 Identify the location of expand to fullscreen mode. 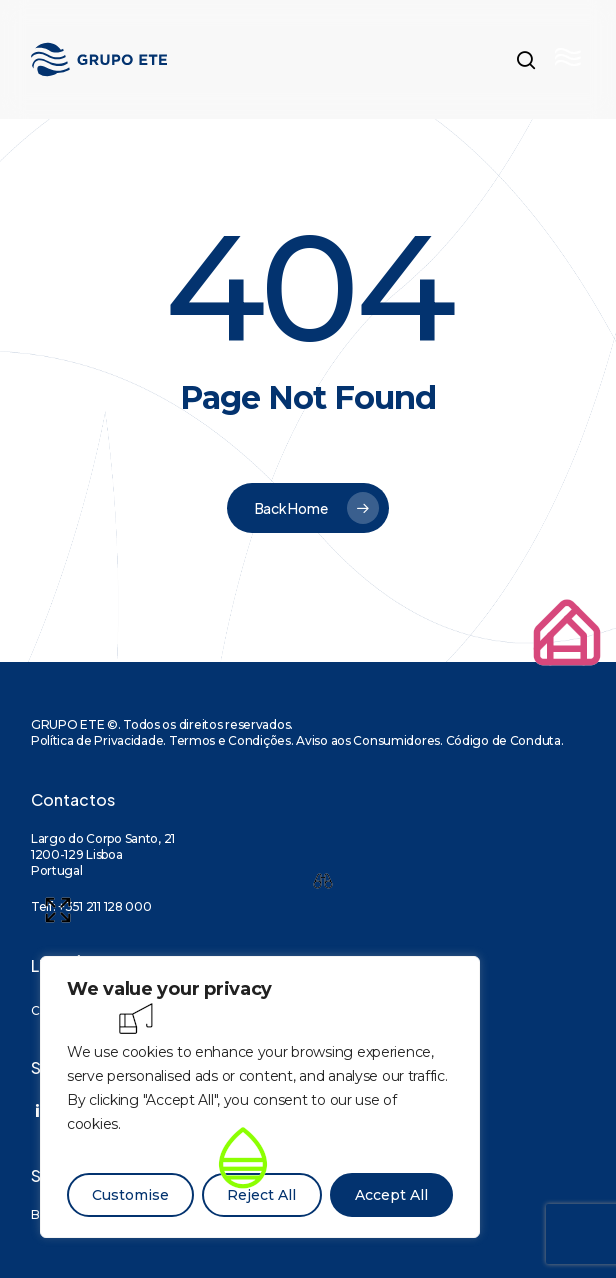
(58, 910).